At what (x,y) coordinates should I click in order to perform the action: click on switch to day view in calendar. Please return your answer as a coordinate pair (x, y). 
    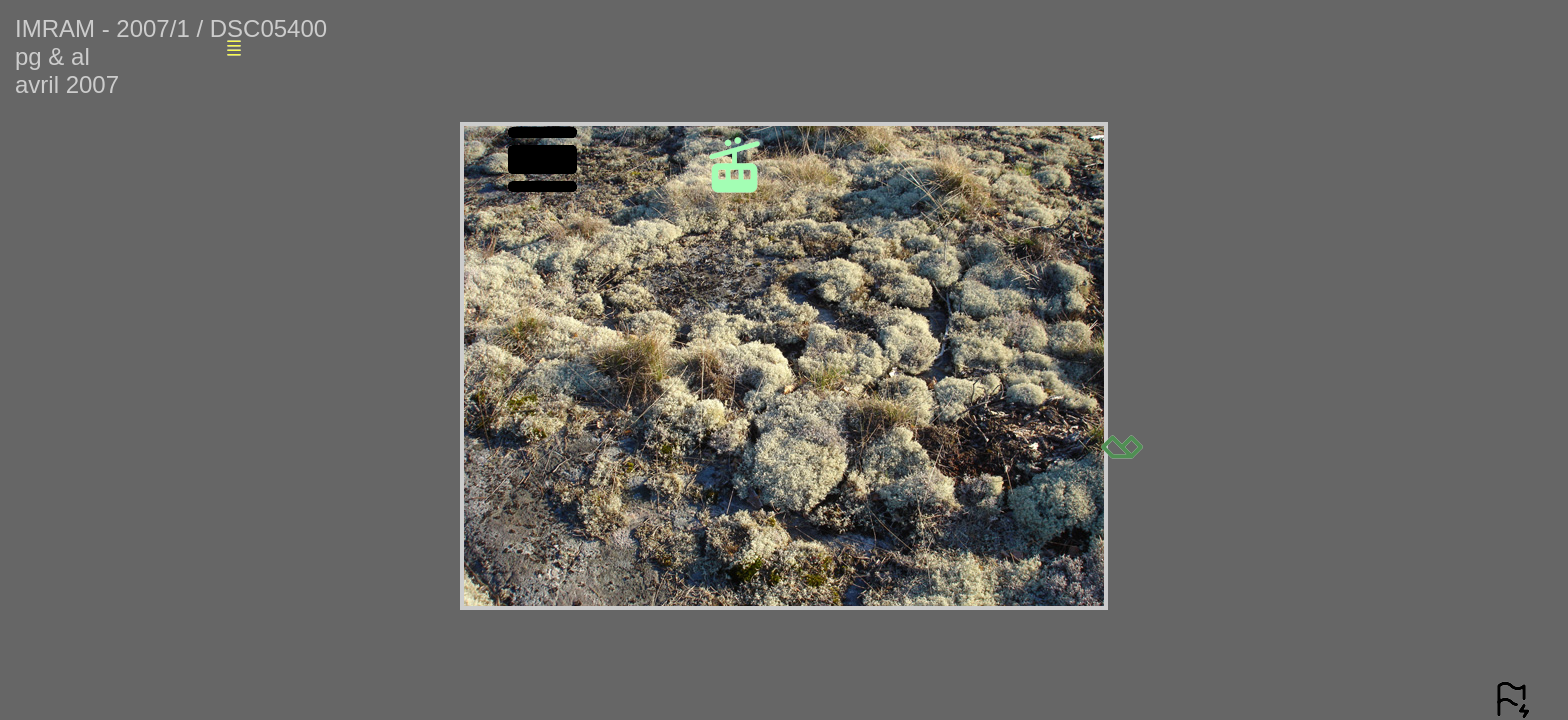
    Looking at the image, I should click on (544, 159).